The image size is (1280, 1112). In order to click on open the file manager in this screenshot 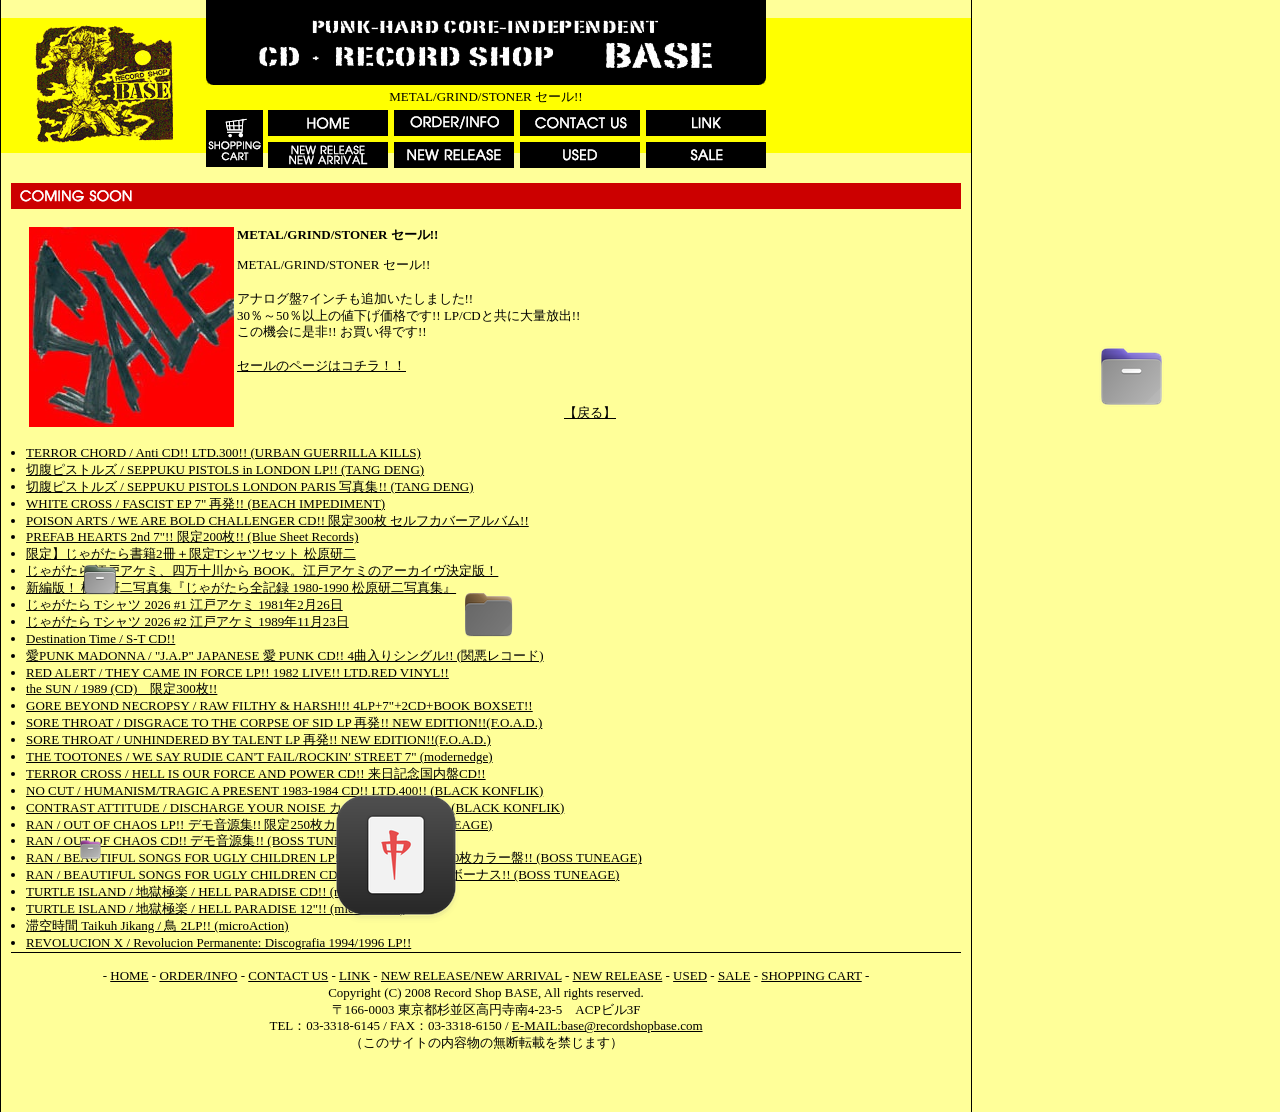, I will do `click(100, 579)`.